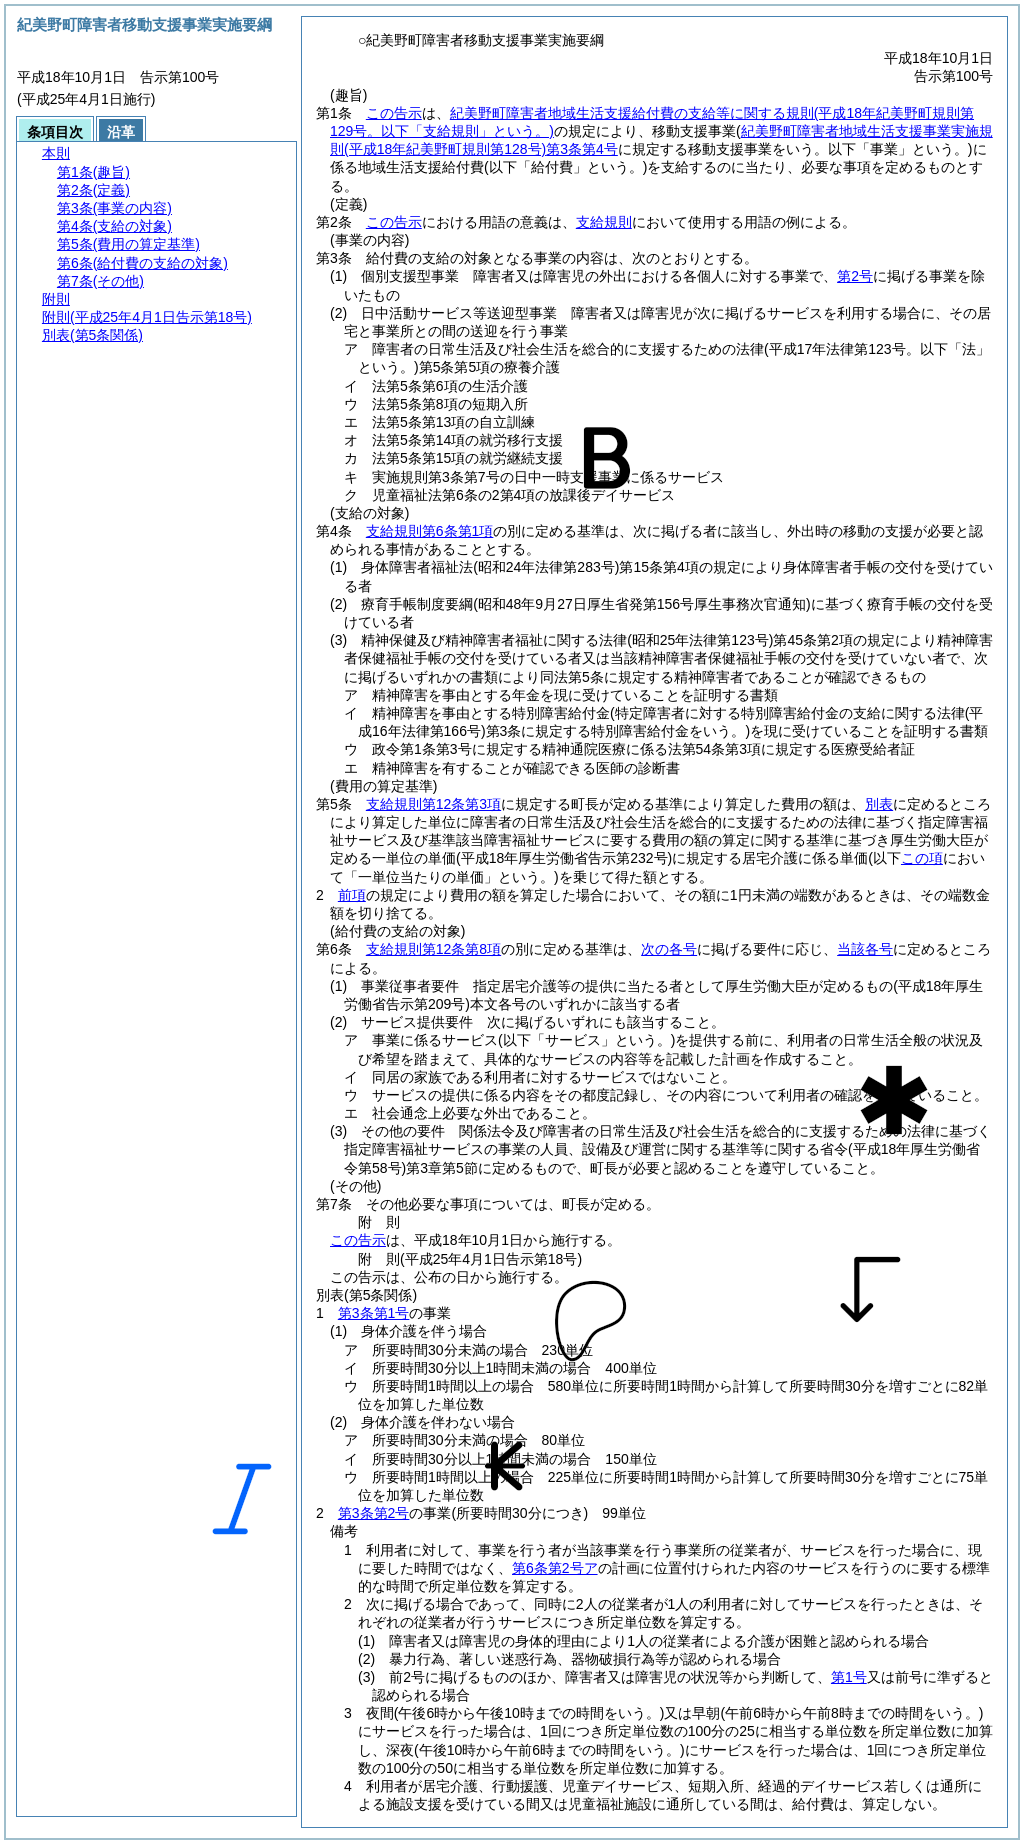  Describe the element at coordinates (894, 1100) in the screenshot. I see `access medical or health-related features` at that location.